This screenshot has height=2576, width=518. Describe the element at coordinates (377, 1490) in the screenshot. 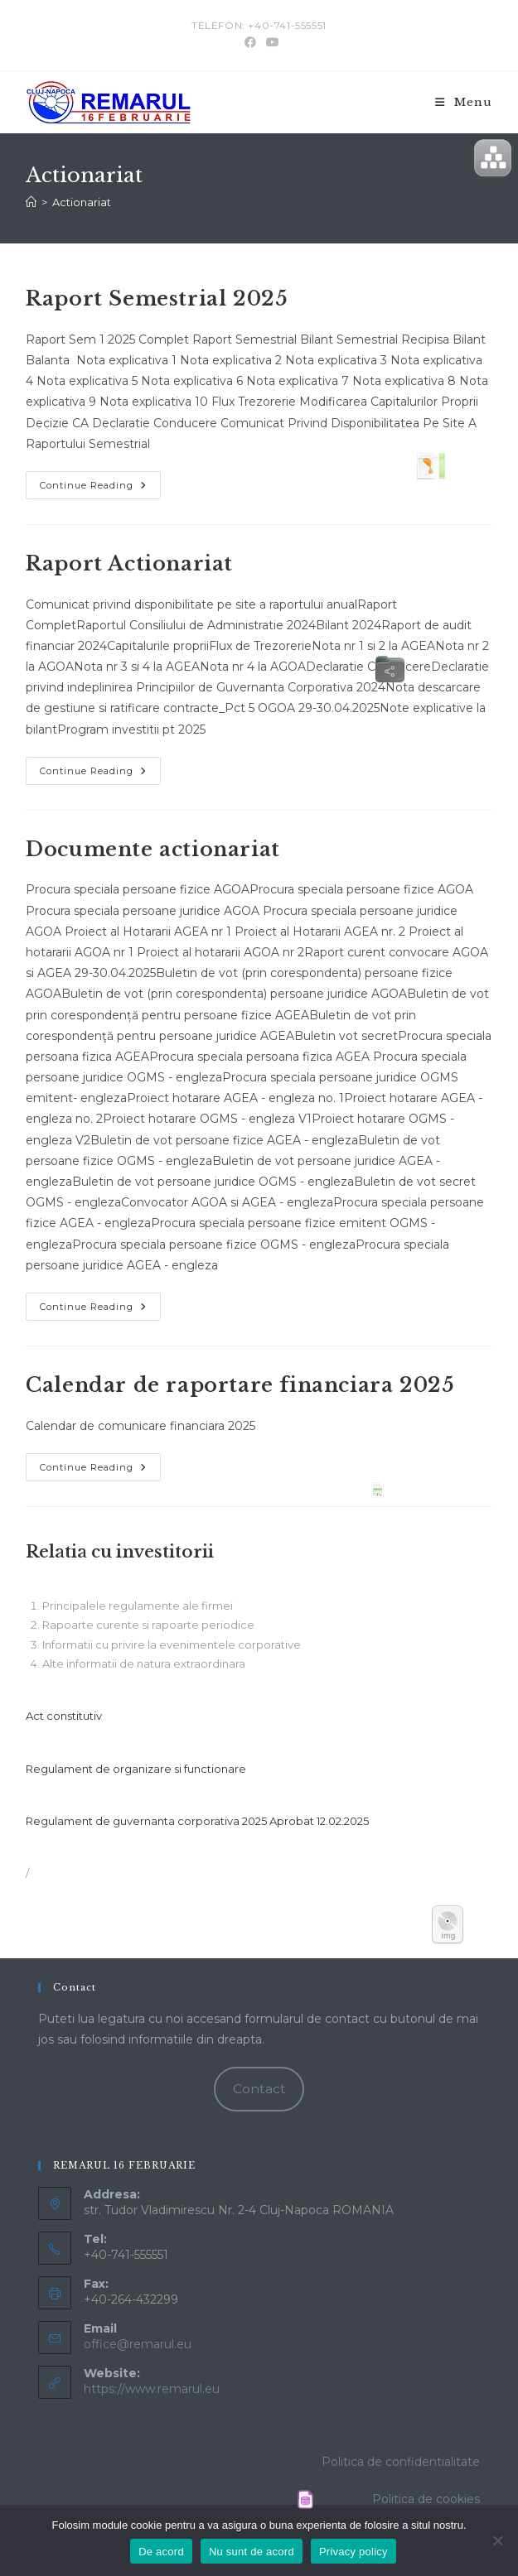

I see `open a spreadsheet file` at that location.